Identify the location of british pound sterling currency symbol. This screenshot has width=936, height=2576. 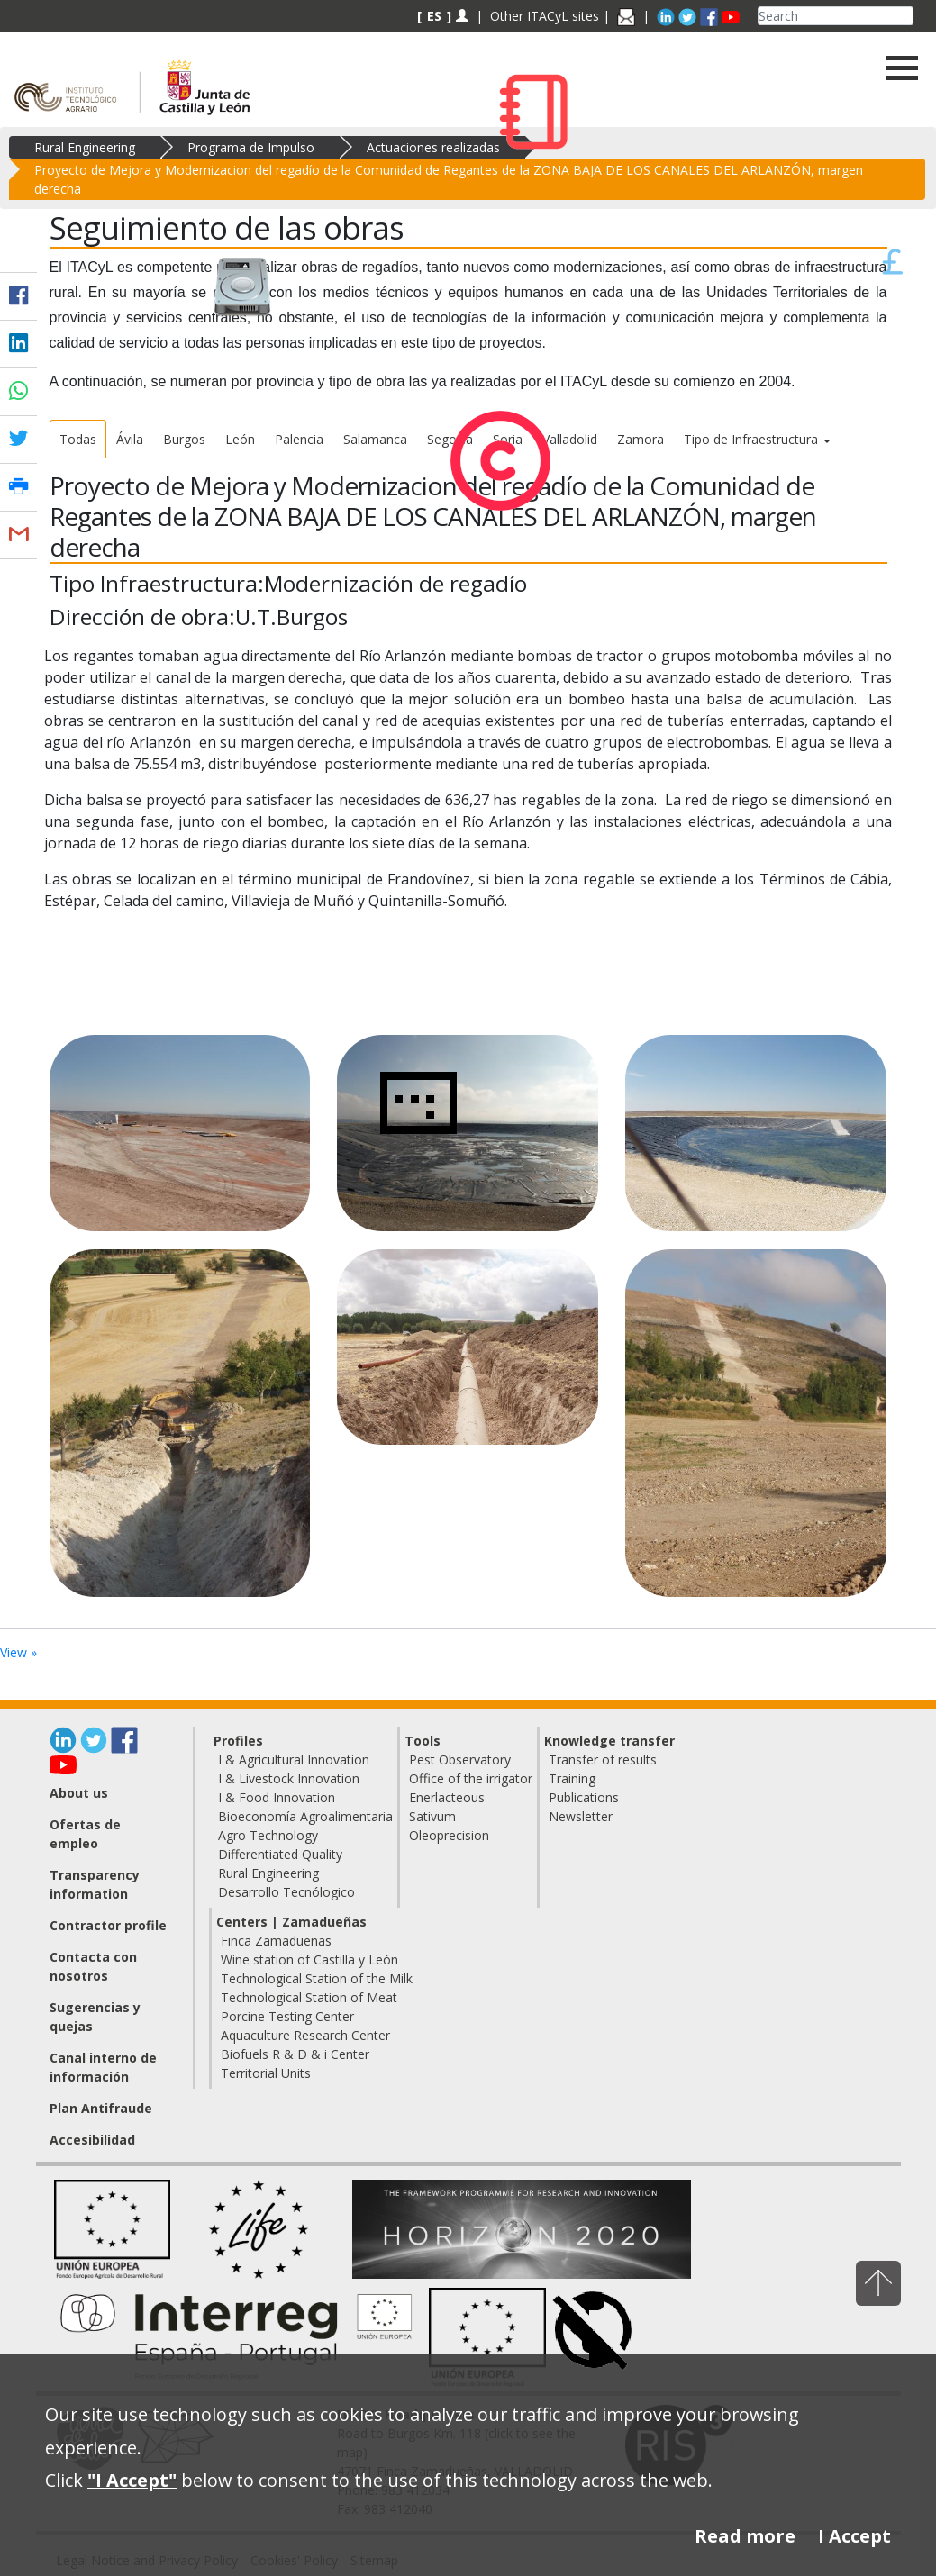
(894, 262).